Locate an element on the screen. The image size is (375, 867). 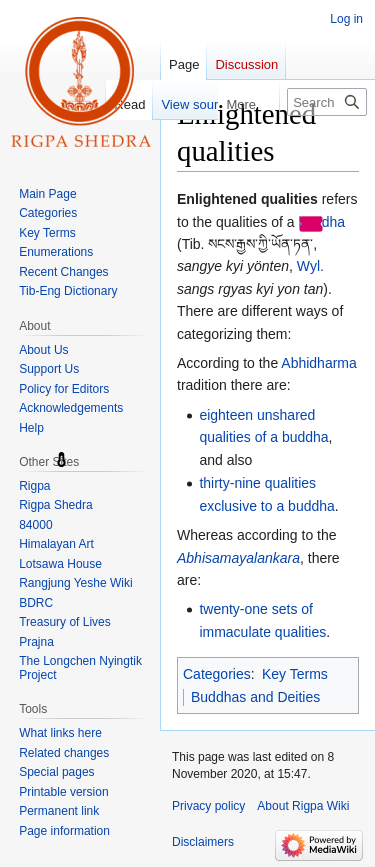
indicates high temperature reading is located at coordinates (61, 459).